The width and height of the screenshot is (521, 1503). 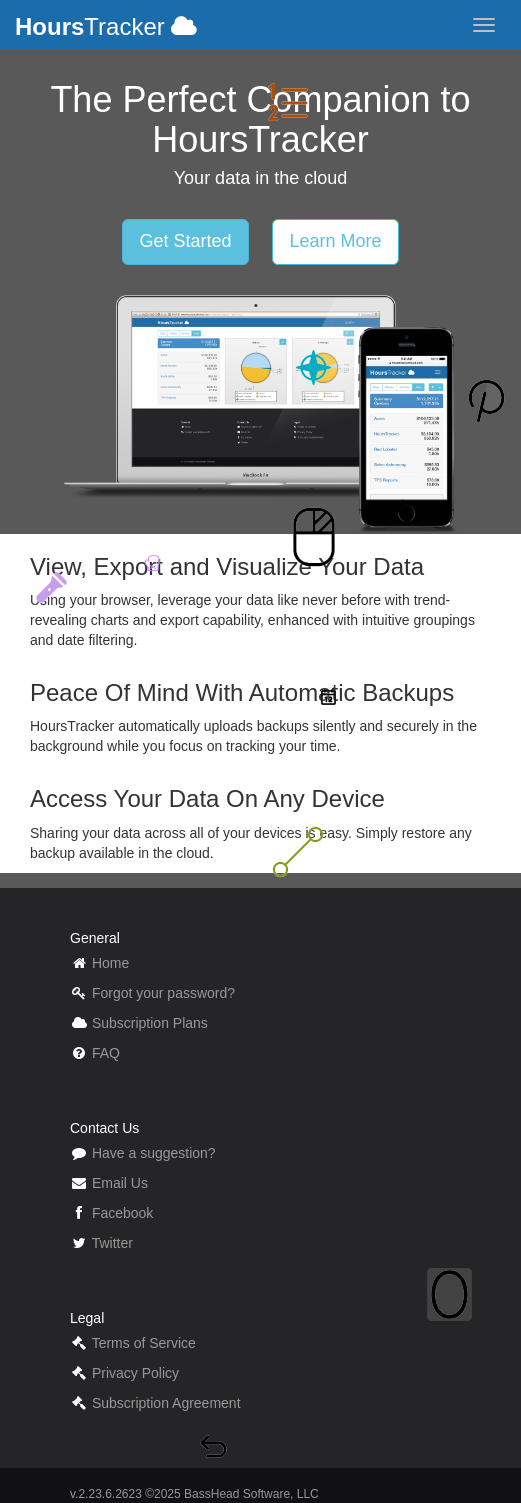 I want to click on open Pinterest app, so click(x=485, y=401).